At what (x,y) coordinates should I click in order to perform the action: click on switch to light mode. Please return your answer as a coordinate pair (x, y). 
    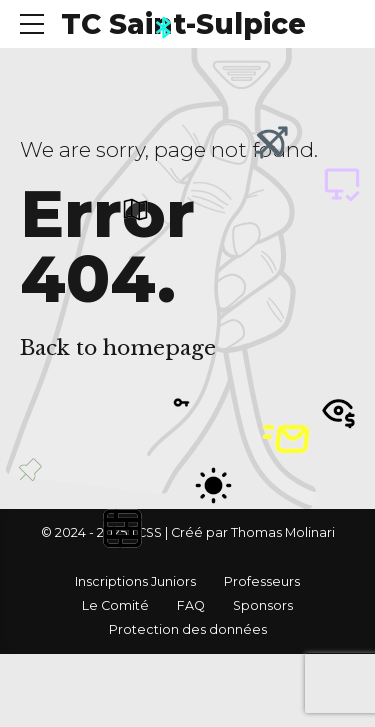
    Looking at the image, I should click on (213, 485).